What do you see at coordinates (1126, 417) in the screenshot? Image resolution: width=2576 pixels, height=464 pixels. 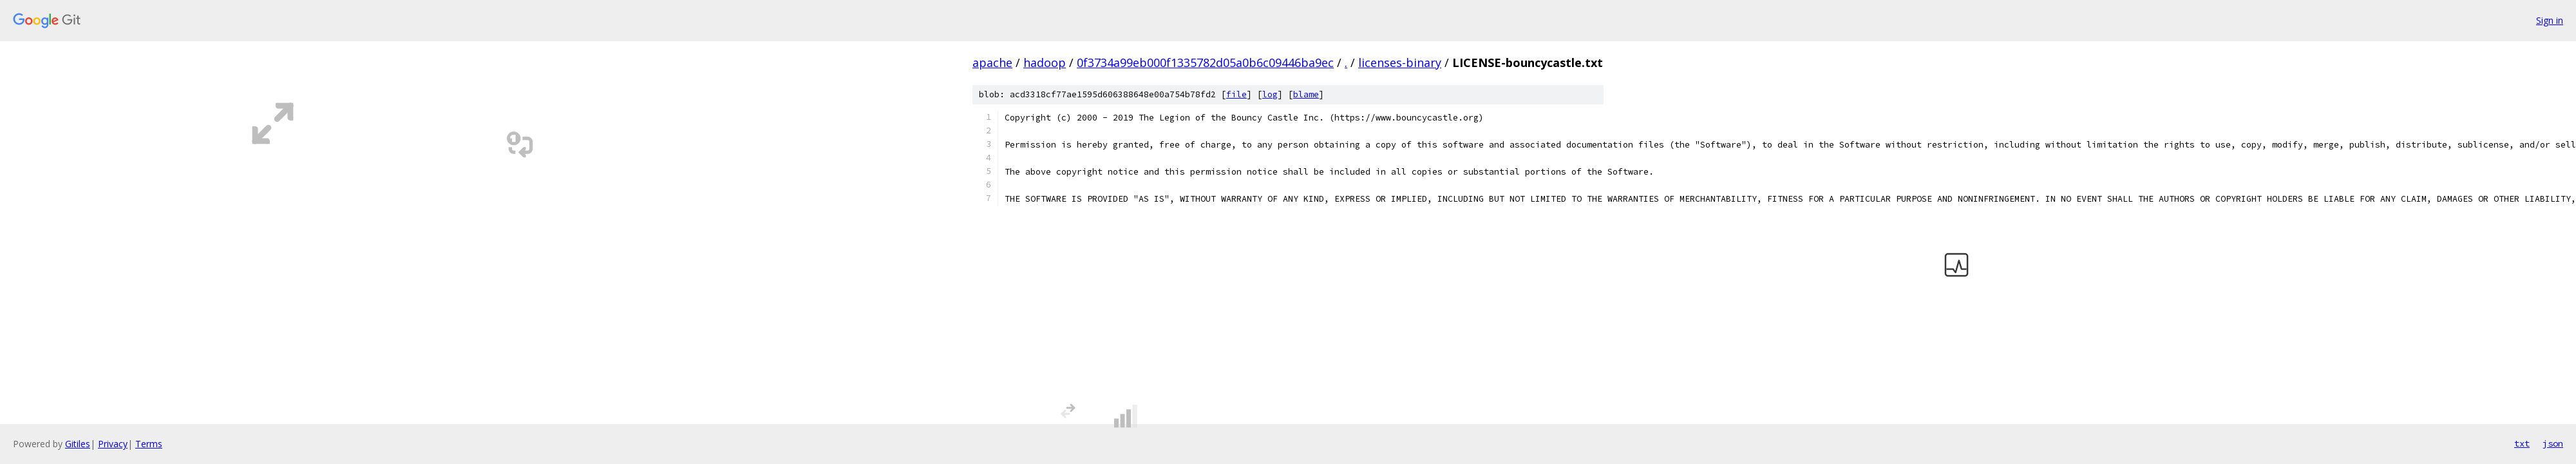 I see `indicates good cellular signal strength` at bounding box center [1126, 417].